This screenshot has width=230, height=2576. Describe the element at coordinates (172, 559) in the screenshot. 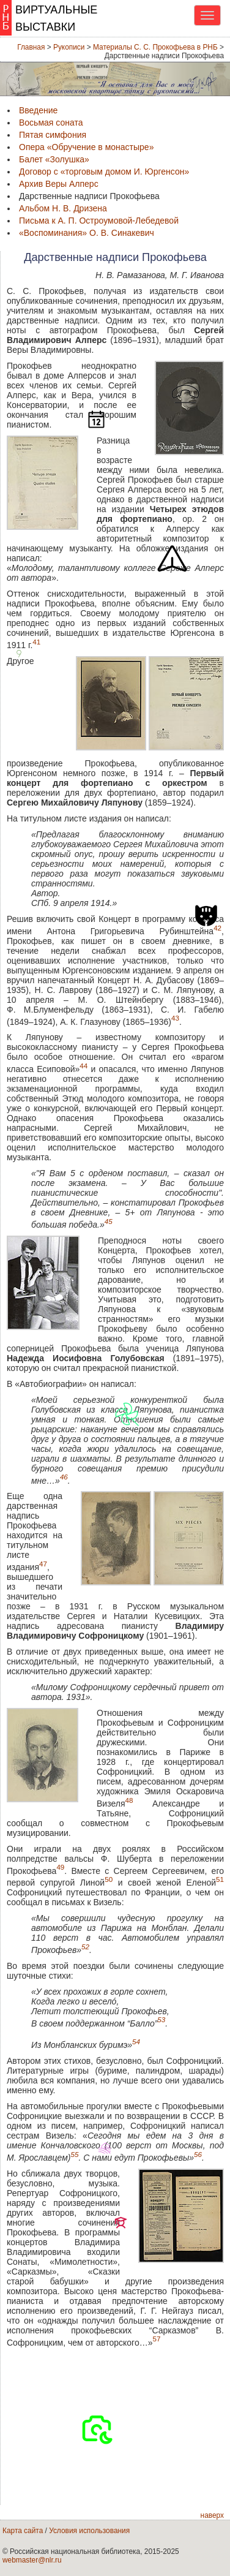

I see `send a message or email` at that location.